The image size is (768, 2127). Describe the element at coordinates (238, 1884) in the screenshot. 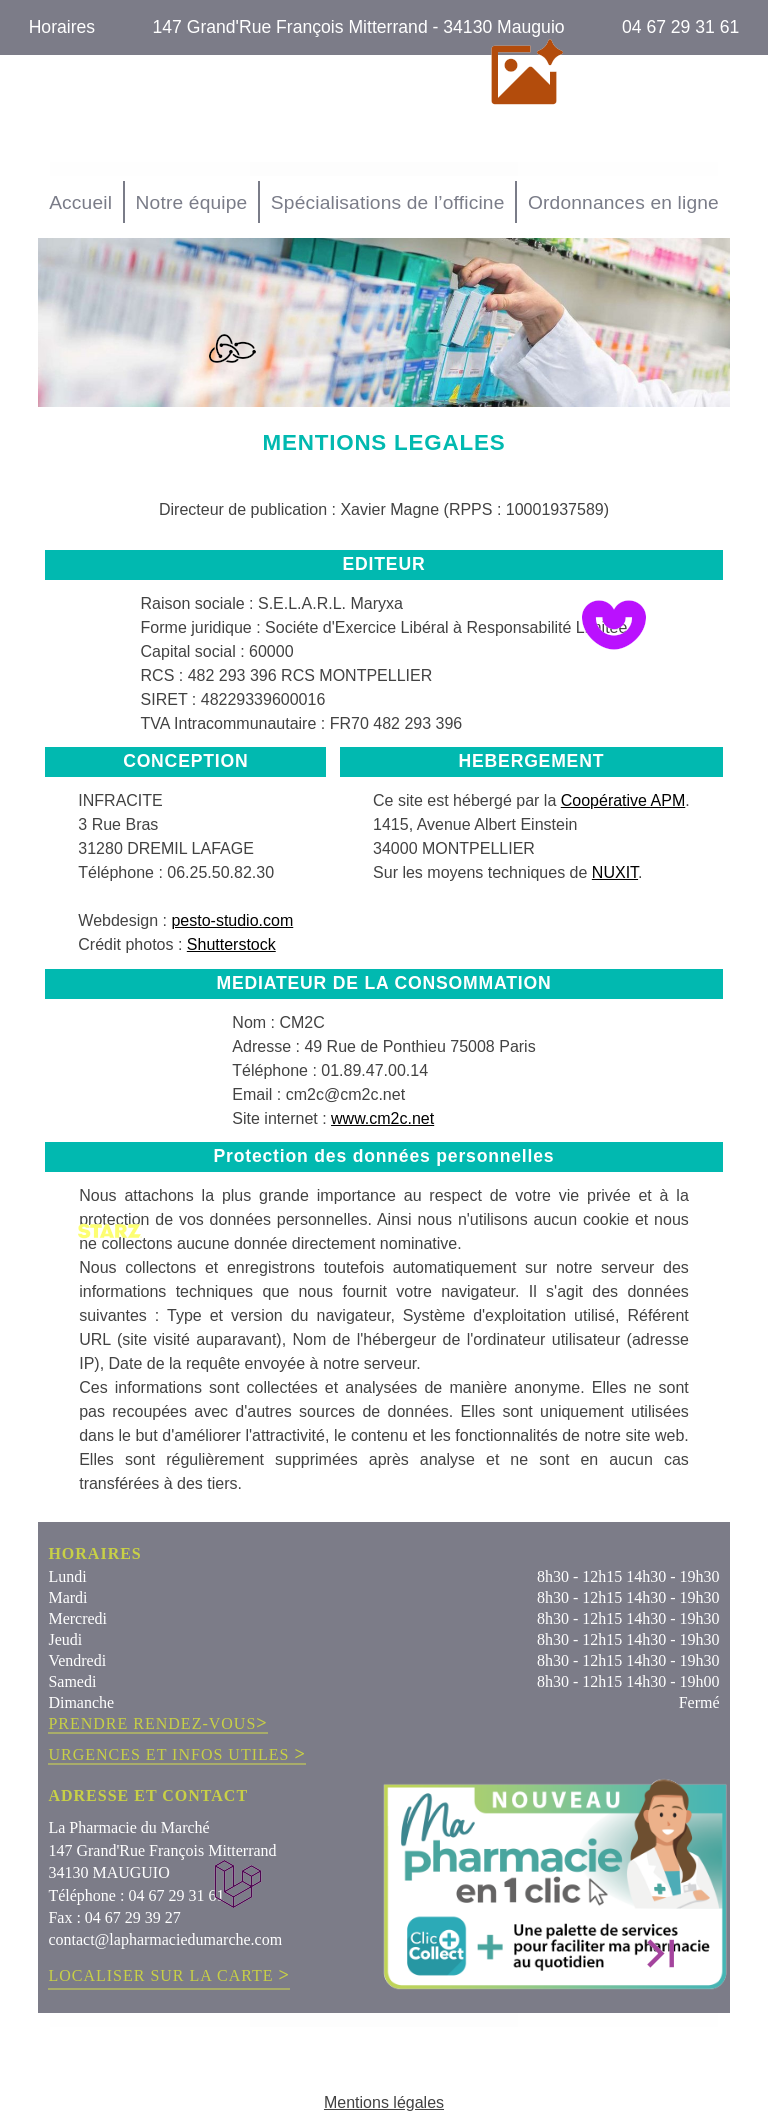

I see `Laravel framework branding or integration` at that location.